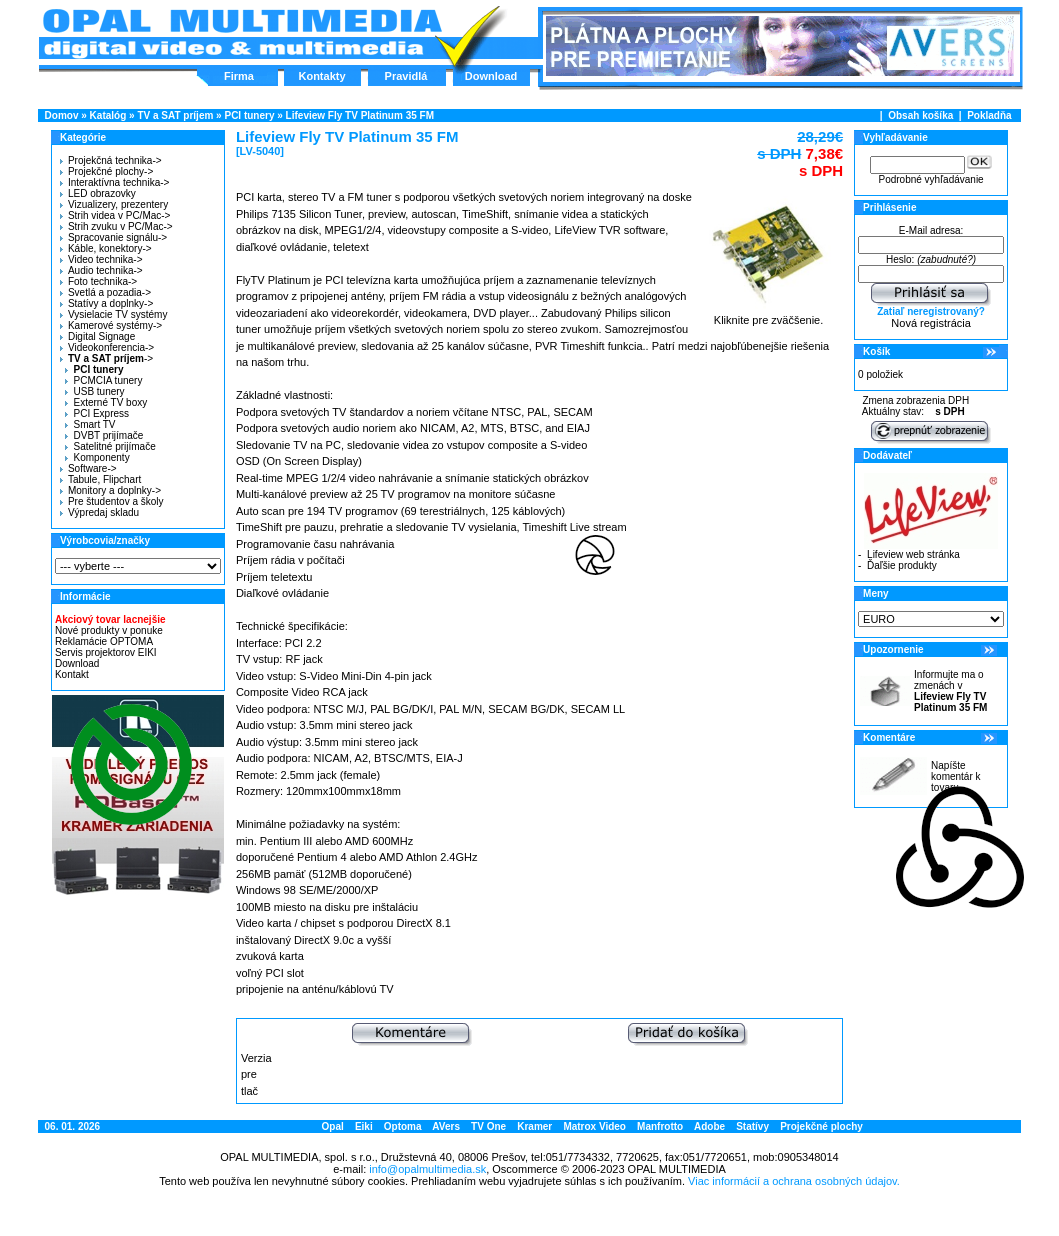 The image size is (1059, 1236). I want to click on scan a QR code or barcode, so click(131, 764).